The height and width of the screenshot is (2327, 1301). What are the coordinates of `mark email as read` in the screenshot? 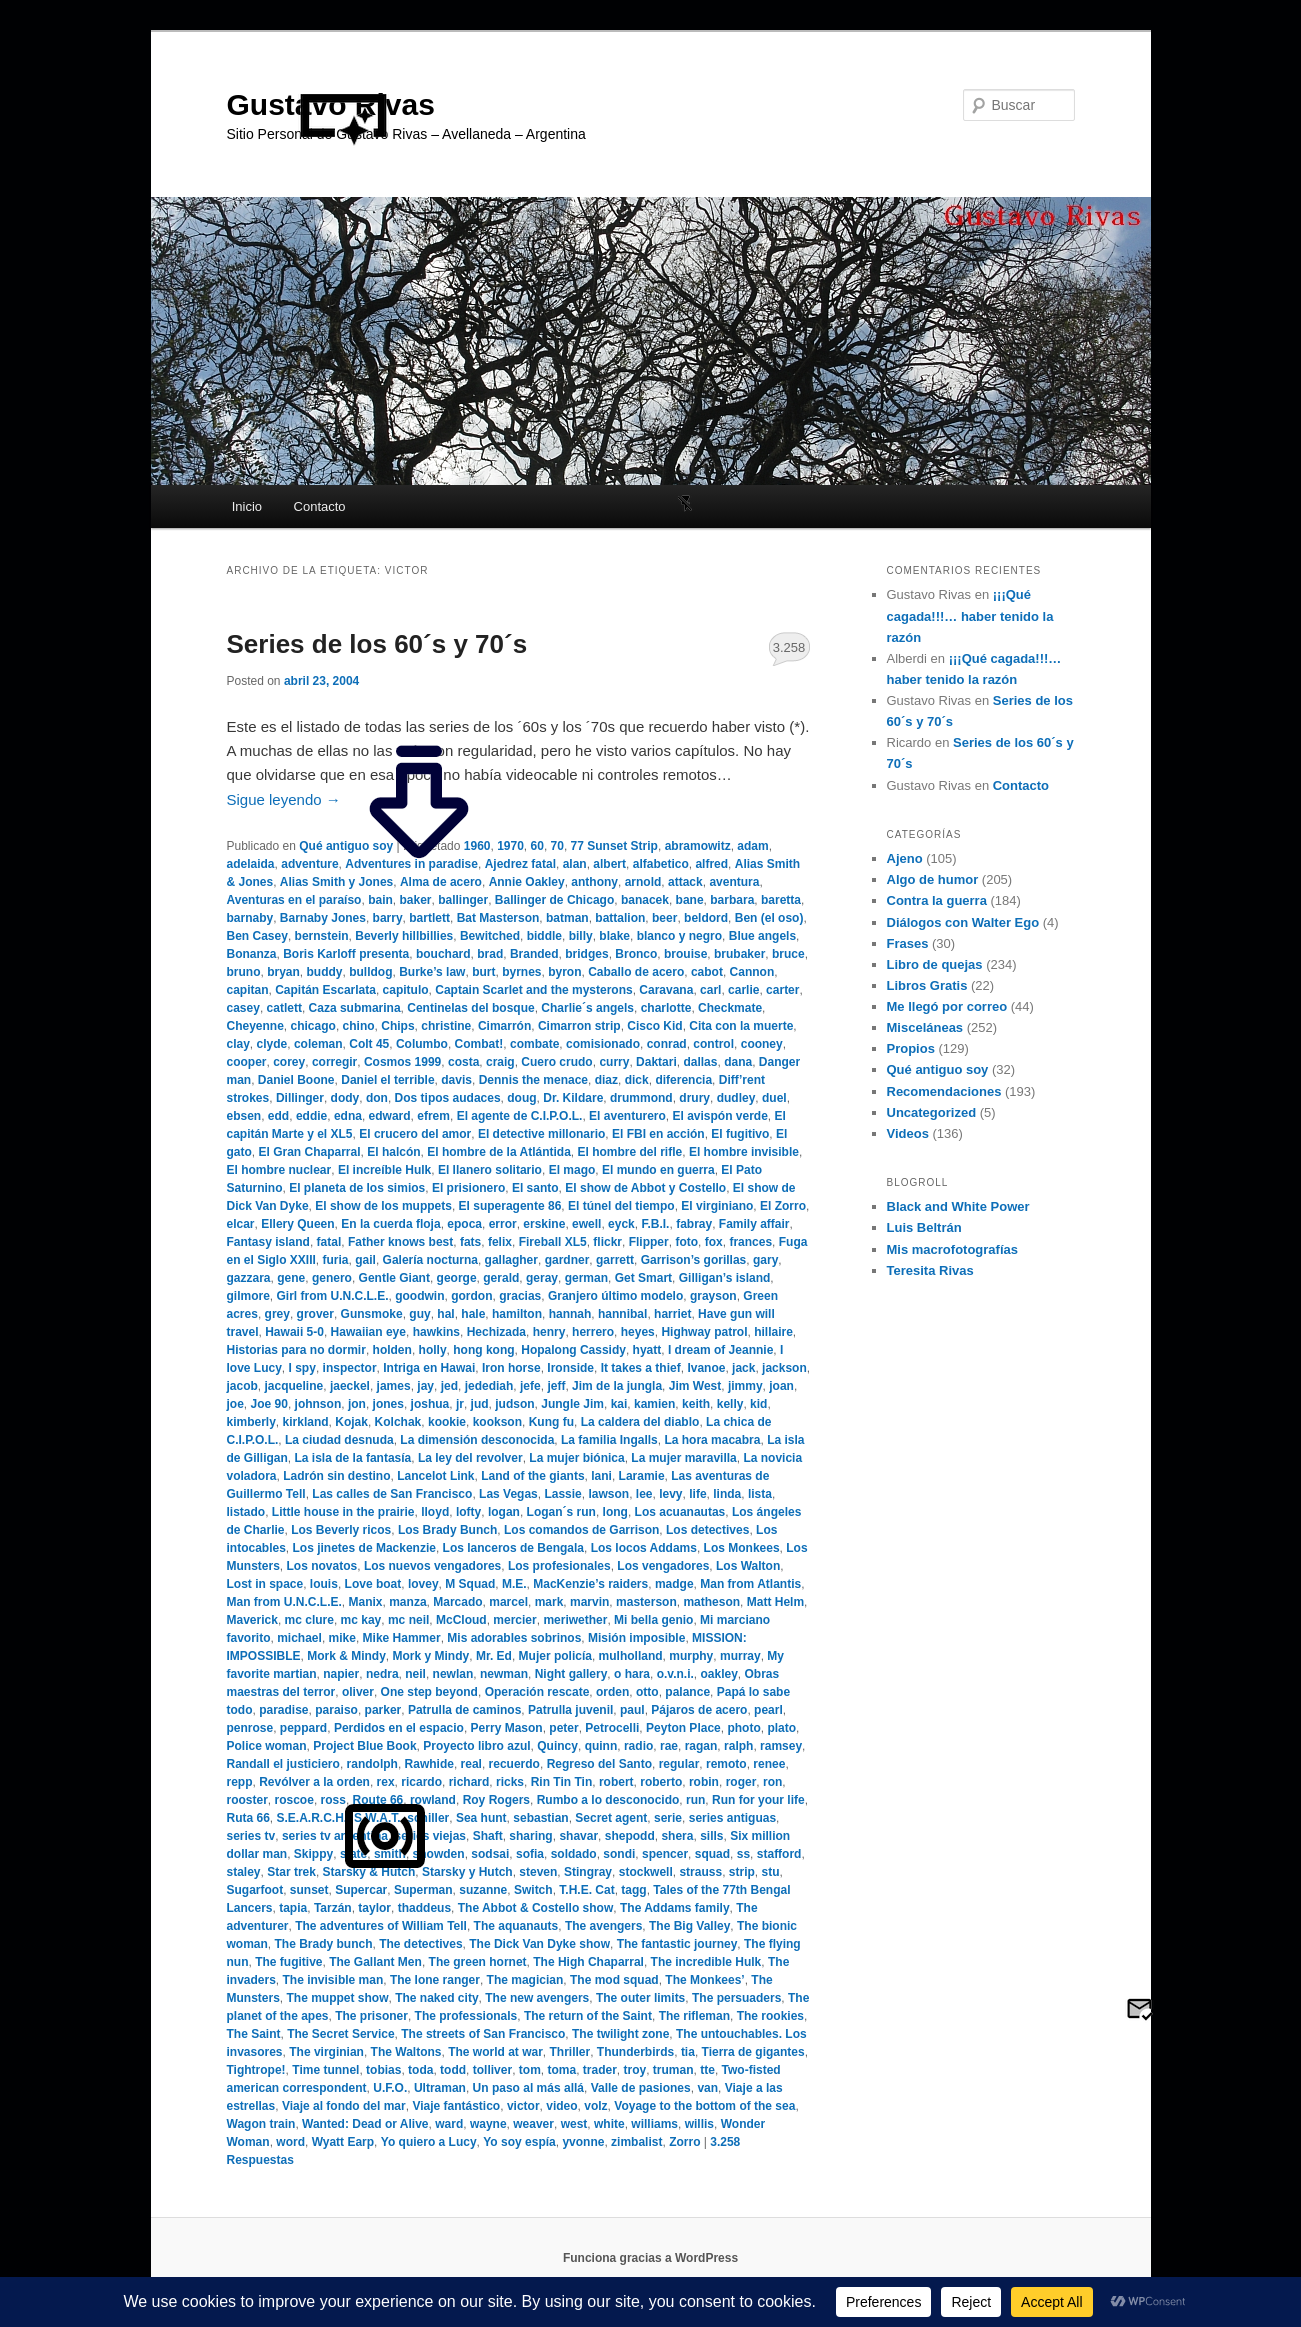 It's located at (1139, 2008).